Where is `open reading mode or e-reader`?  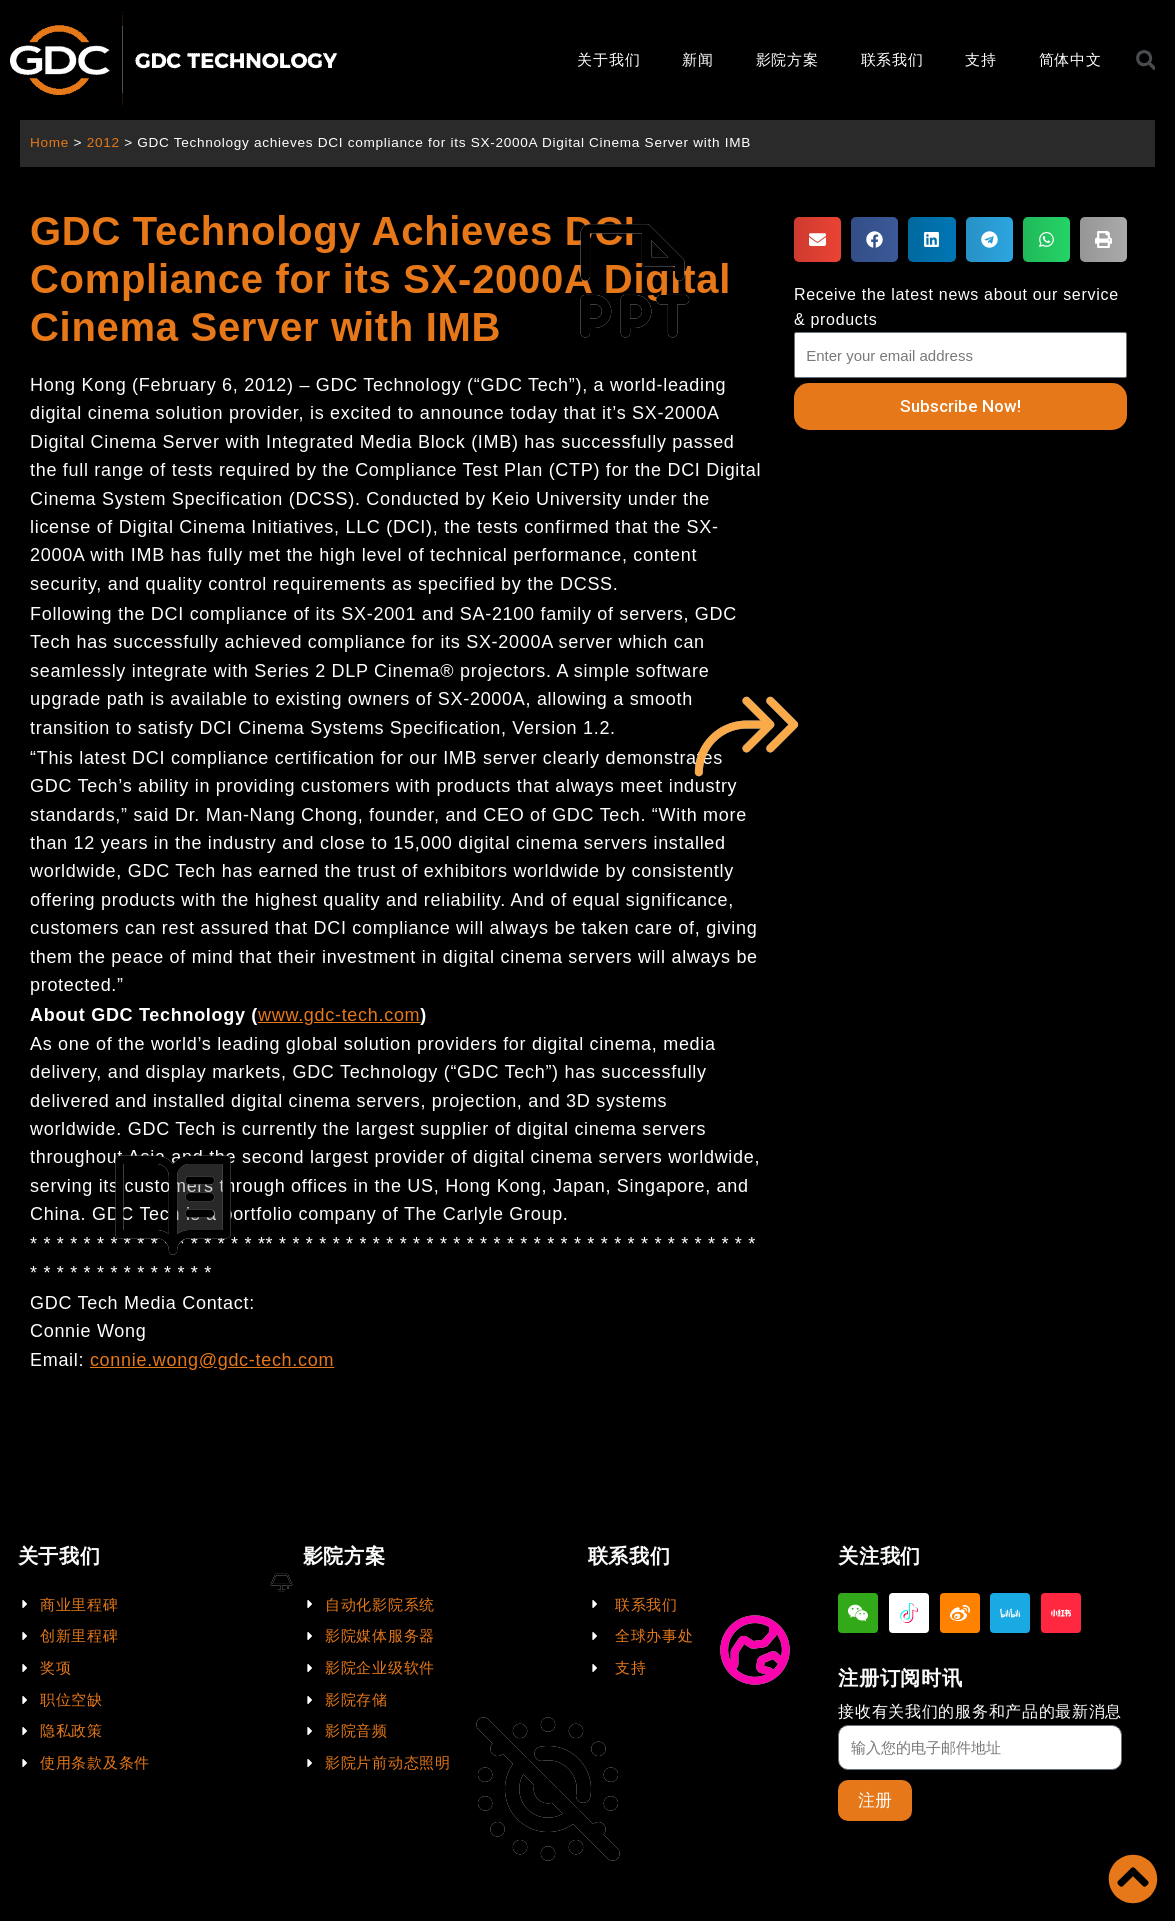 open reading mode or e-reader is located at coordinates (173, 1197).